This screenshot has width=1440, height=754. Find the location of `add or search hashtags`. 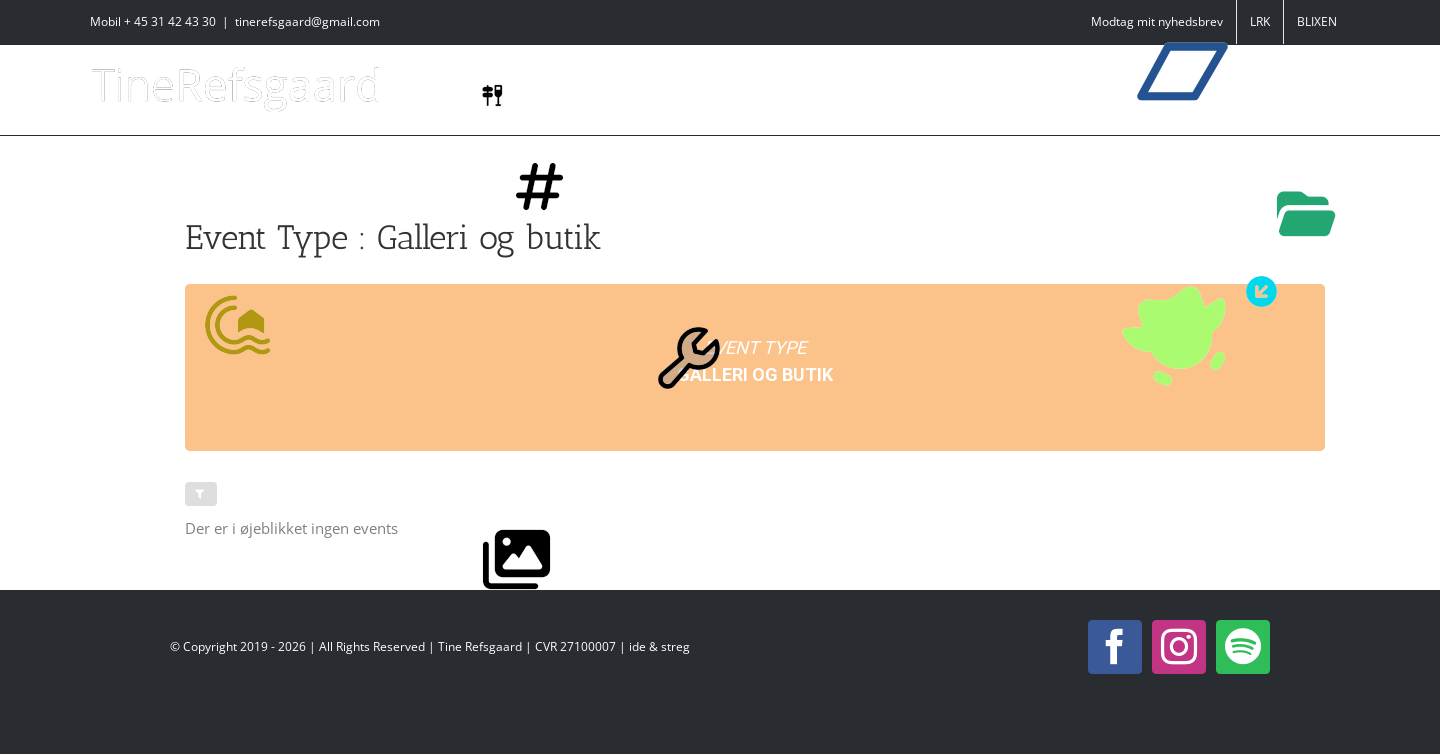

add or search hashtags is located at coordinates (539, 186).